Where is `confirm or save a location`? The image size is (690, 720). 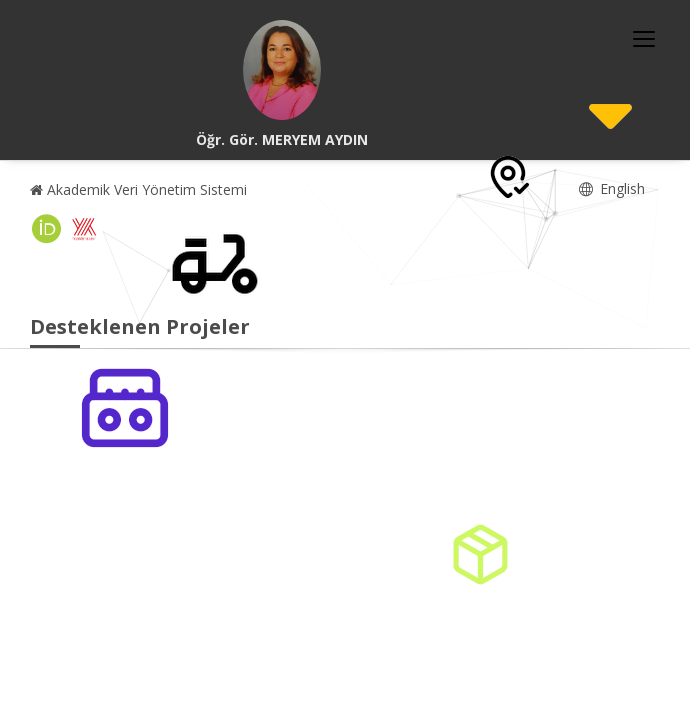 confirm or save a location is located at coordinates (508, 177).